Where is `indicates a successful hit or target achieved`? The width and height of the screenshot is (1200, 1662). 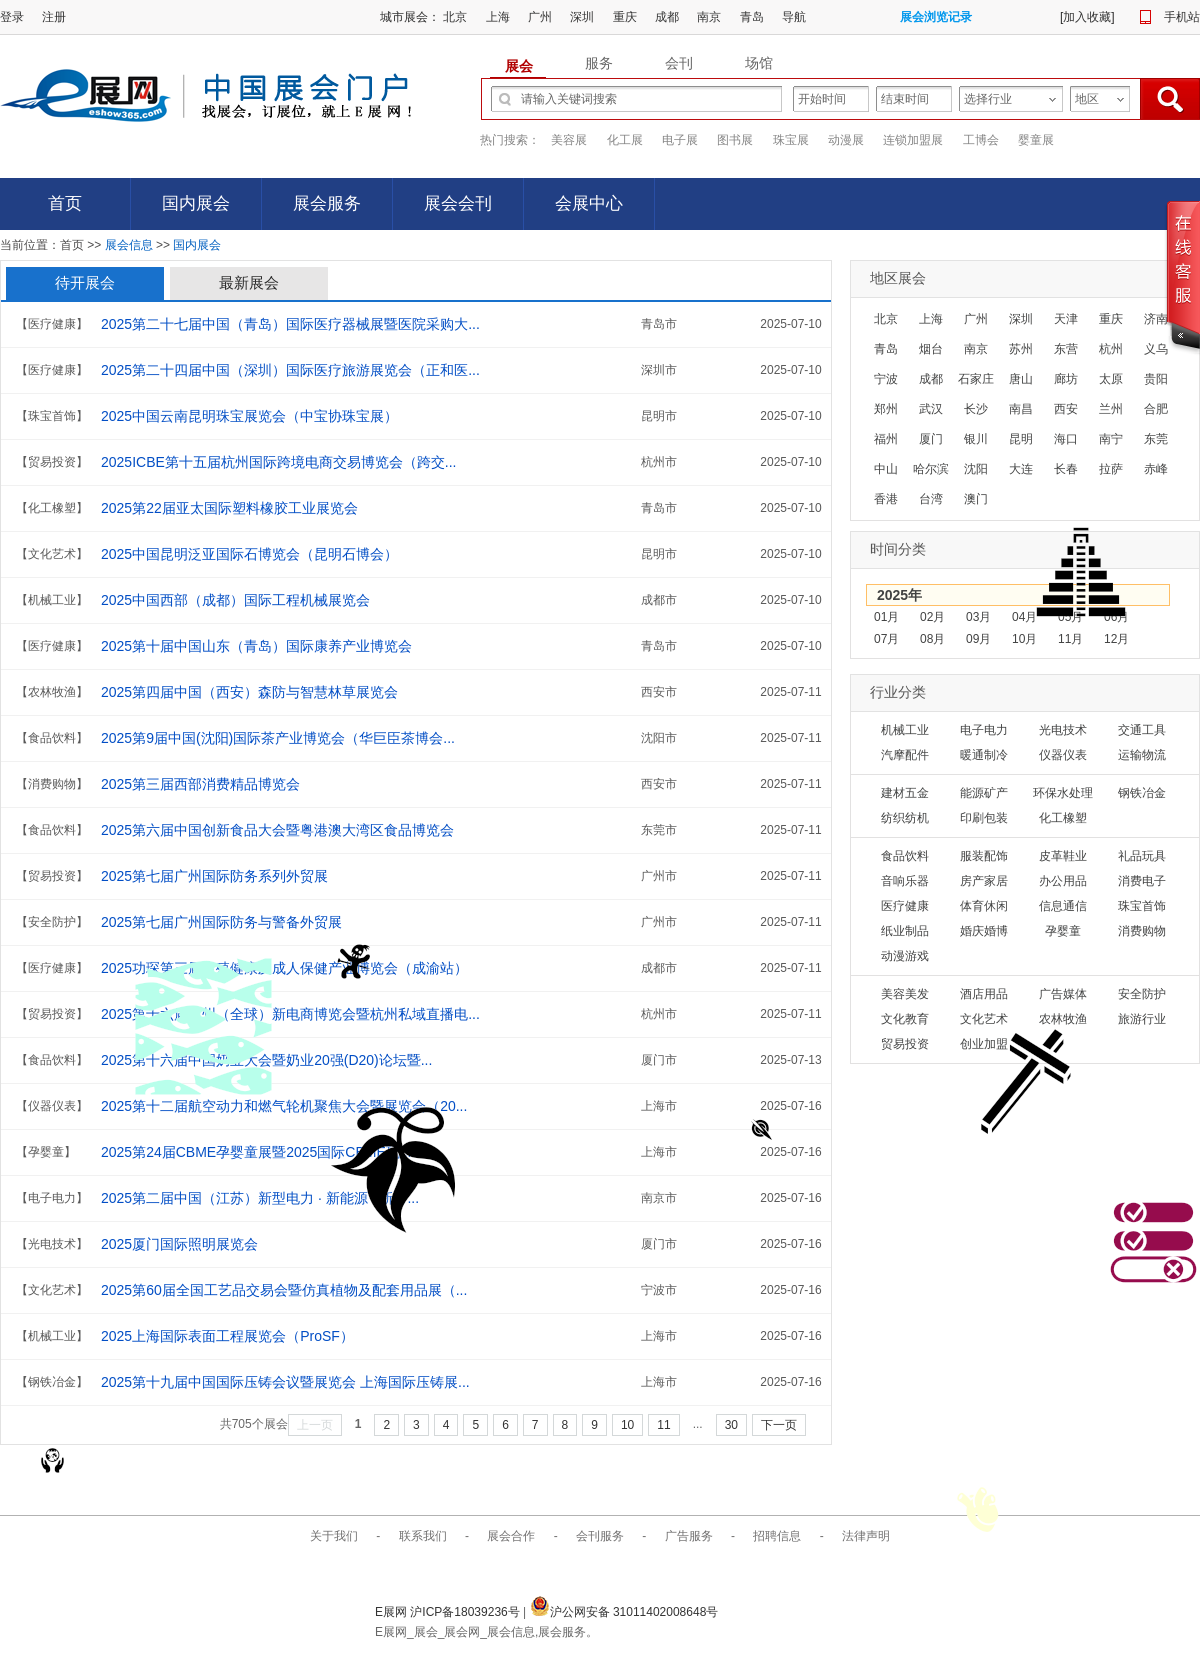 indicates a successful hit or target achieved is located at coordinates (761, 1129).